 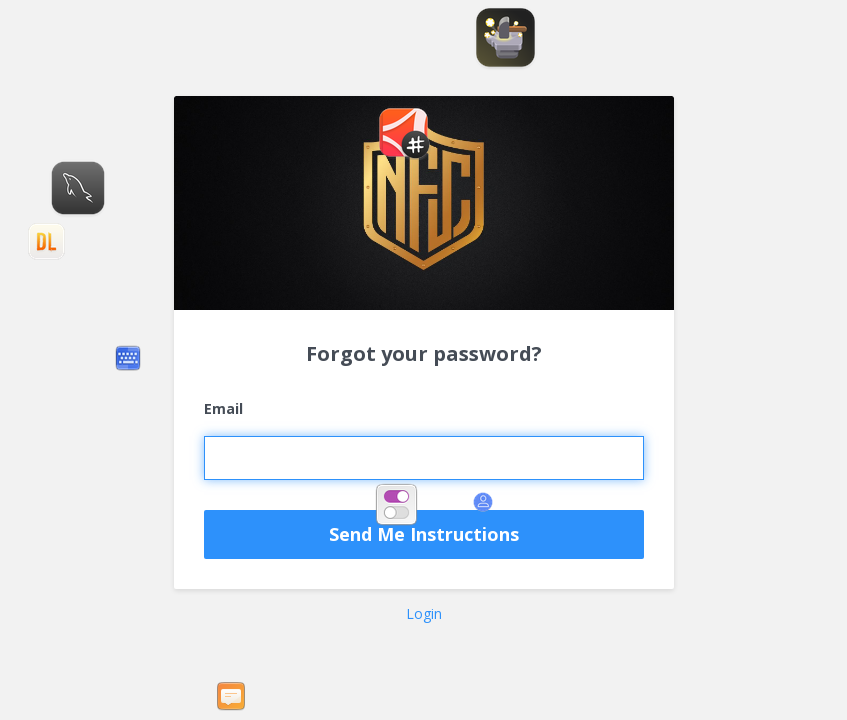 I want to click on open zathura document viewer, so click(x=403, y=132).